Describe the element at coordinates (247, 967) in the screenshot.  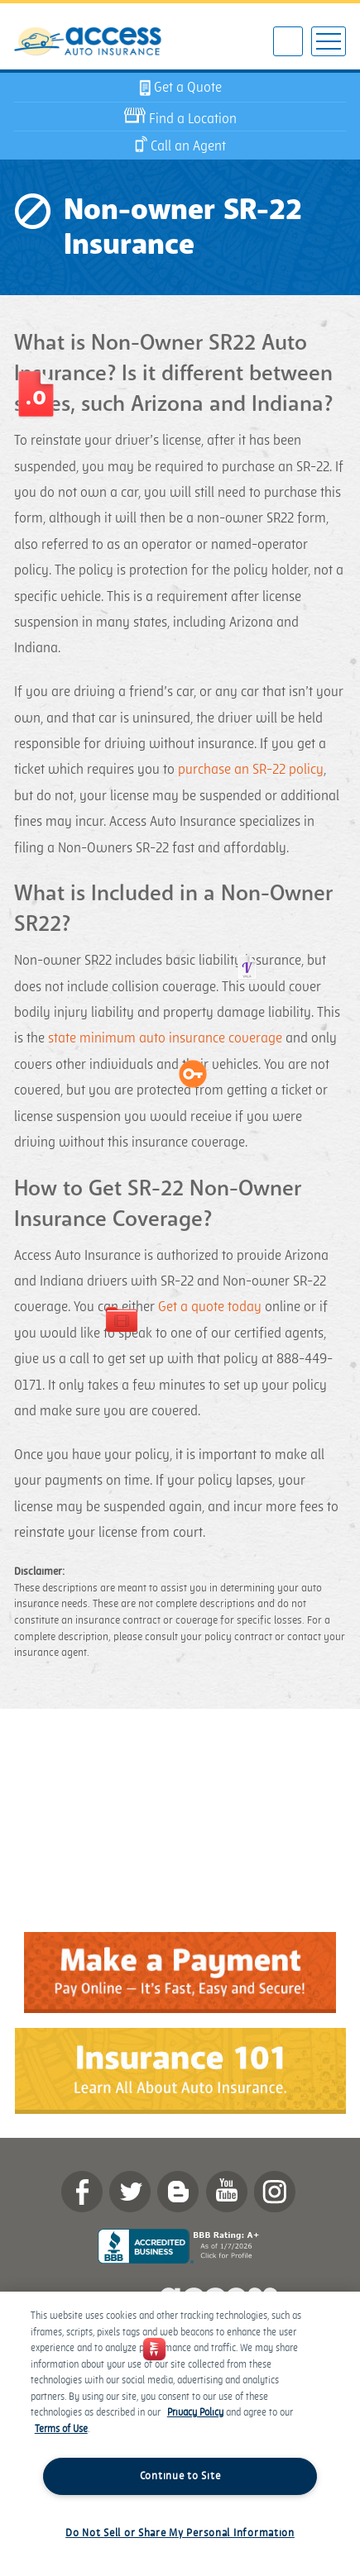
I see `vala source code file` at that location.